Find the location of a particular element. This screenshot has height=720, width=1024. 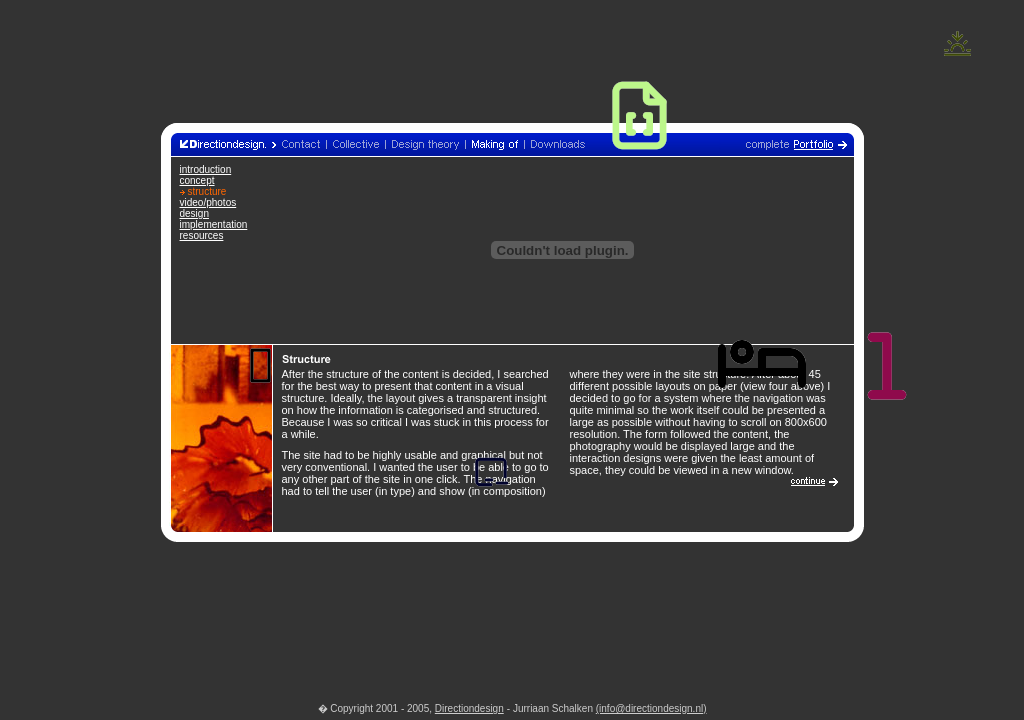

view accommodation or hotel options is located at coordinates (762, 364).